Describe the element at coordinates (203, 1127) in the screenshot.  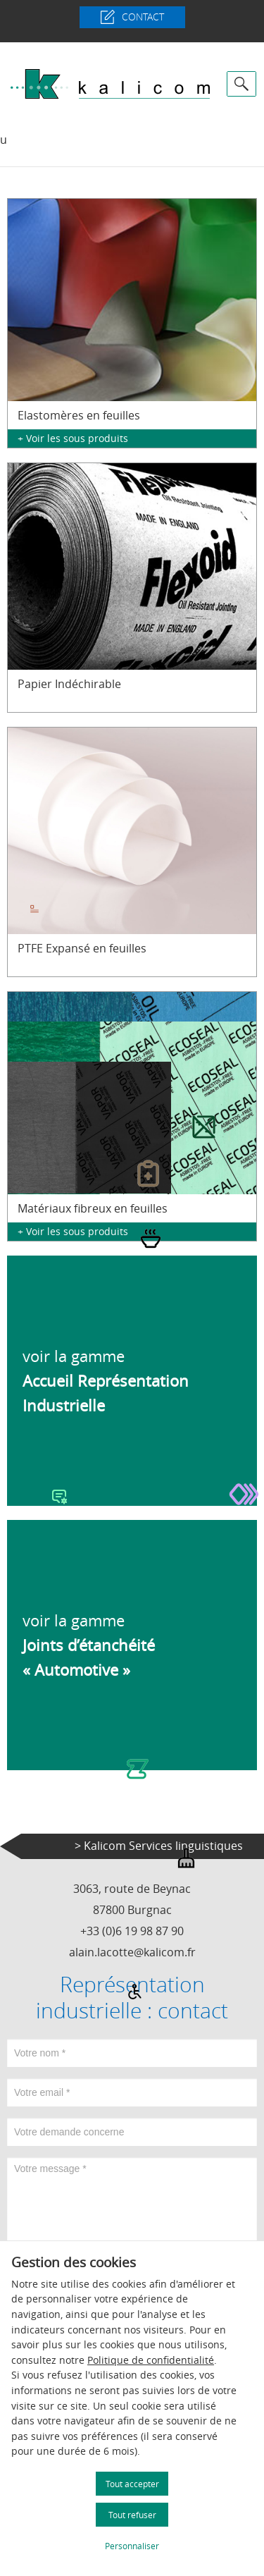
I see `disable exposure adjustment` at that location.